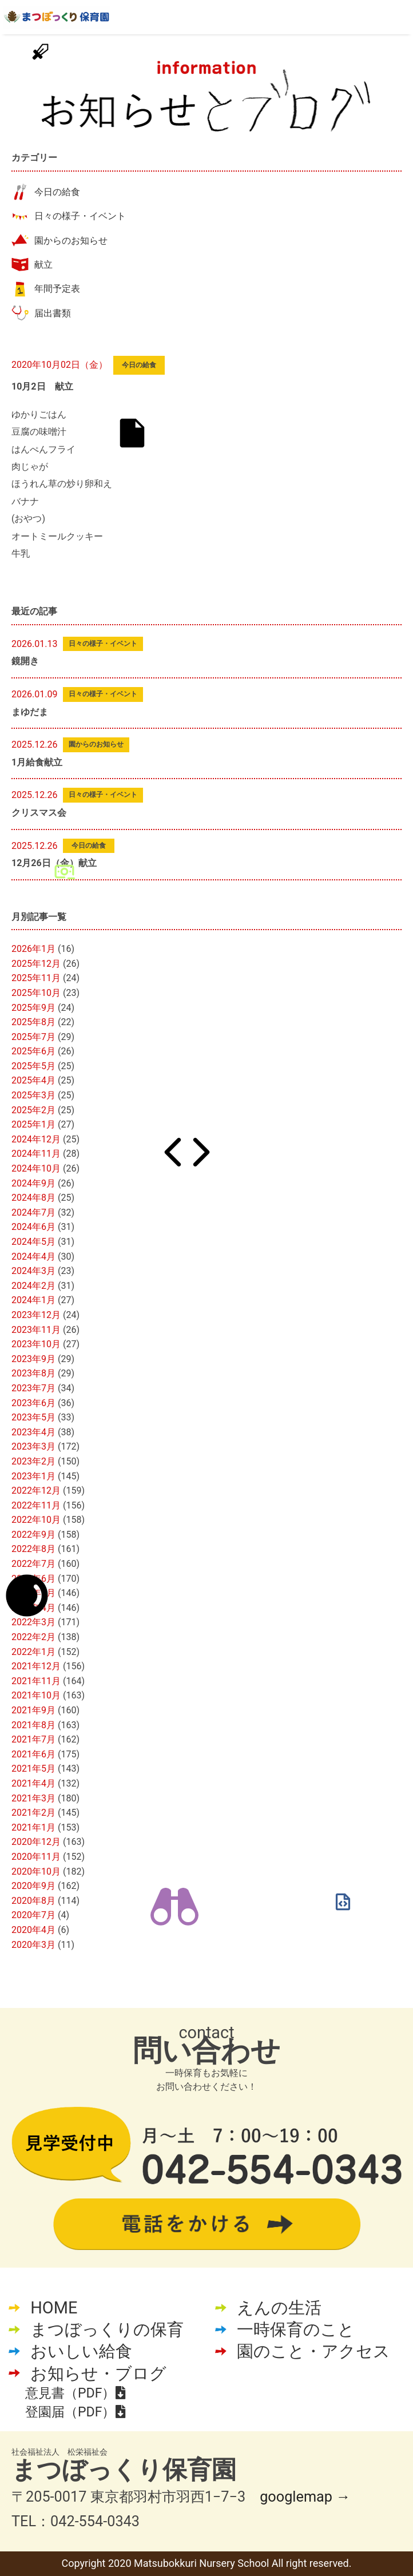 This screenshot has height=2576, width=413. I want to click on access combat or battle features, so click(41, 51).